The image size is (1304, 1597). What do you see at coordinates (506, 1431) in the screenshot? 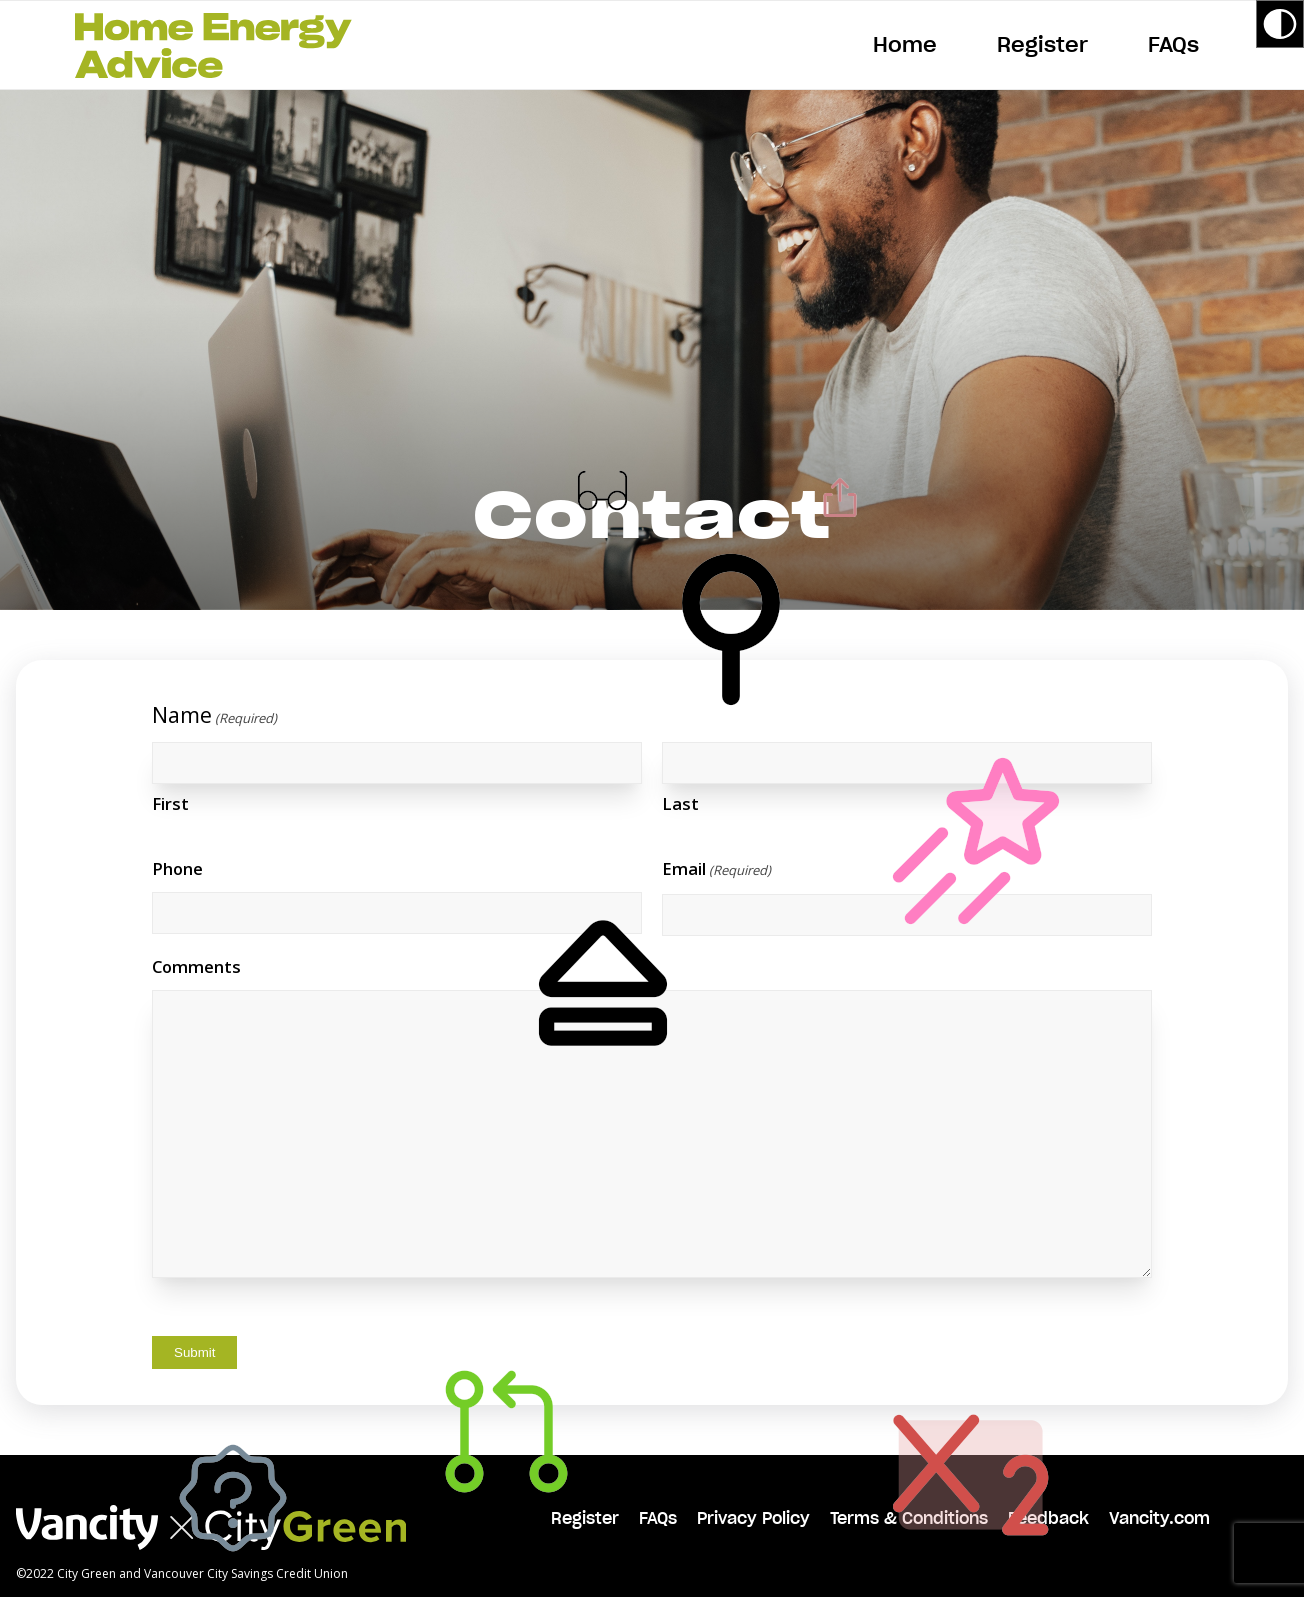
I see `create a new pull request` at bounding box center [506, 1431].